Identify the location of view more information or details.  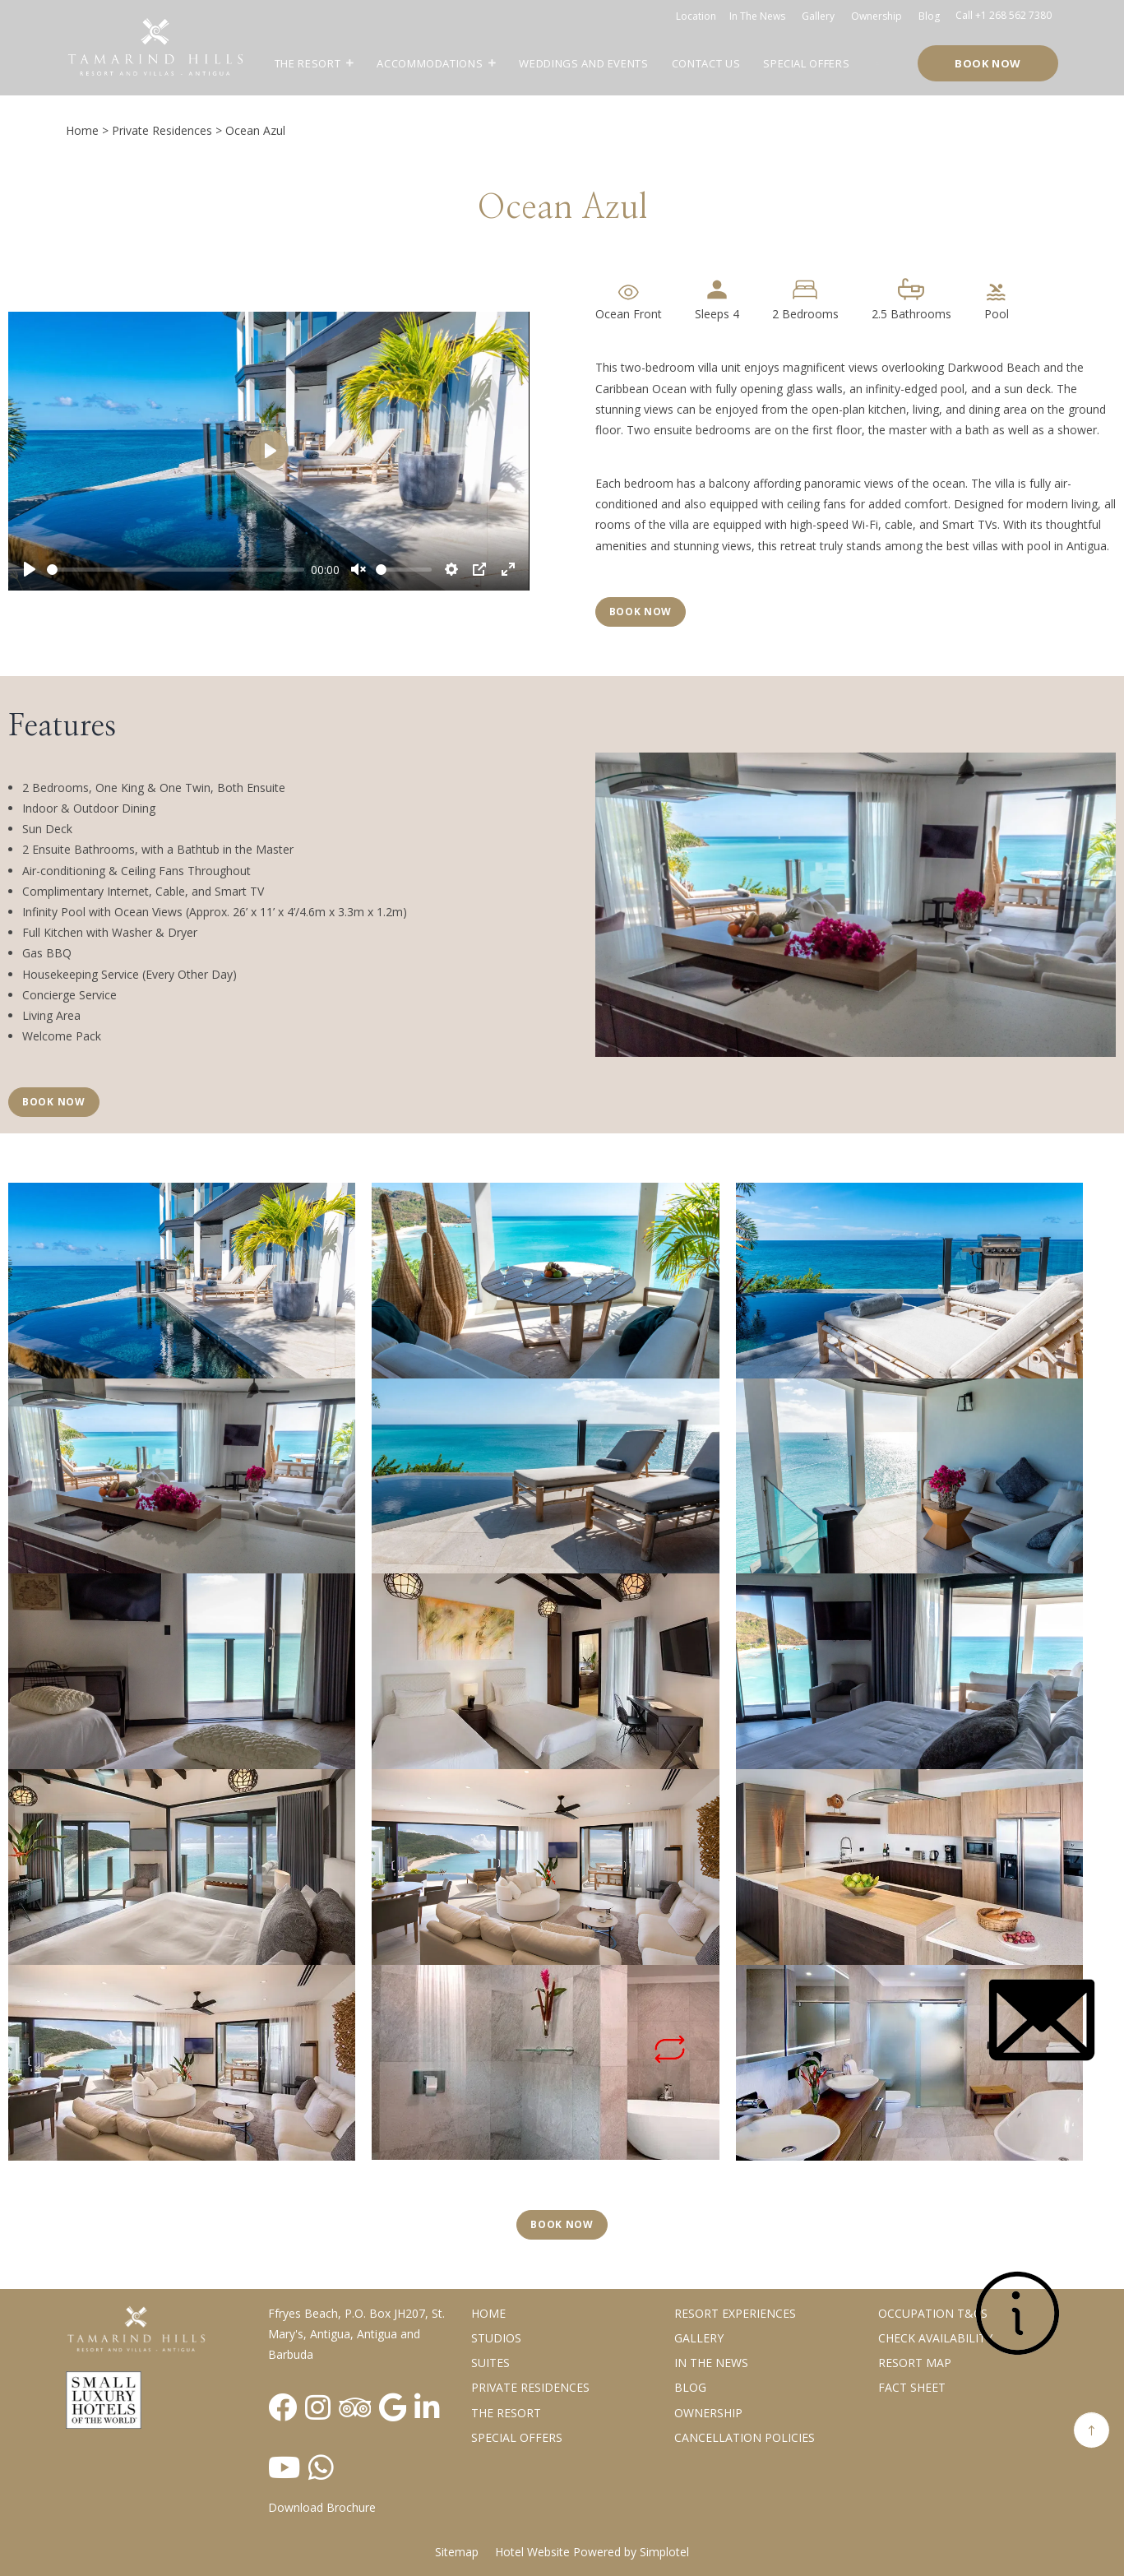
(1017, 2313).